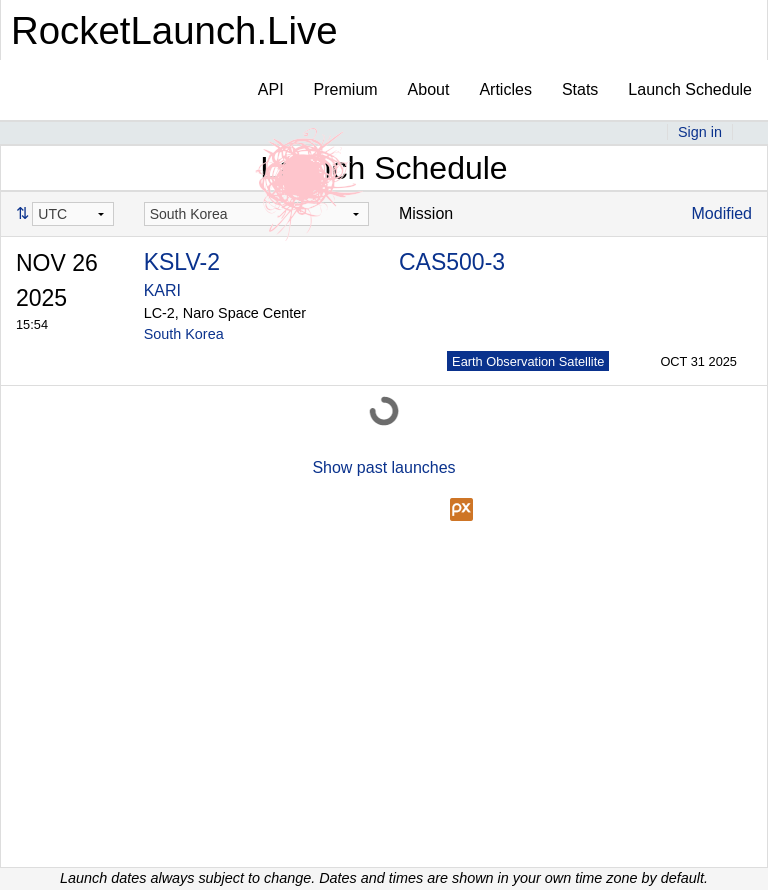 Image resolution: width=768 pixels, height=890 pixels. Describe the element at coordinates (461, 509) in the screenshot. I see `open pixabay website or app` at that location.